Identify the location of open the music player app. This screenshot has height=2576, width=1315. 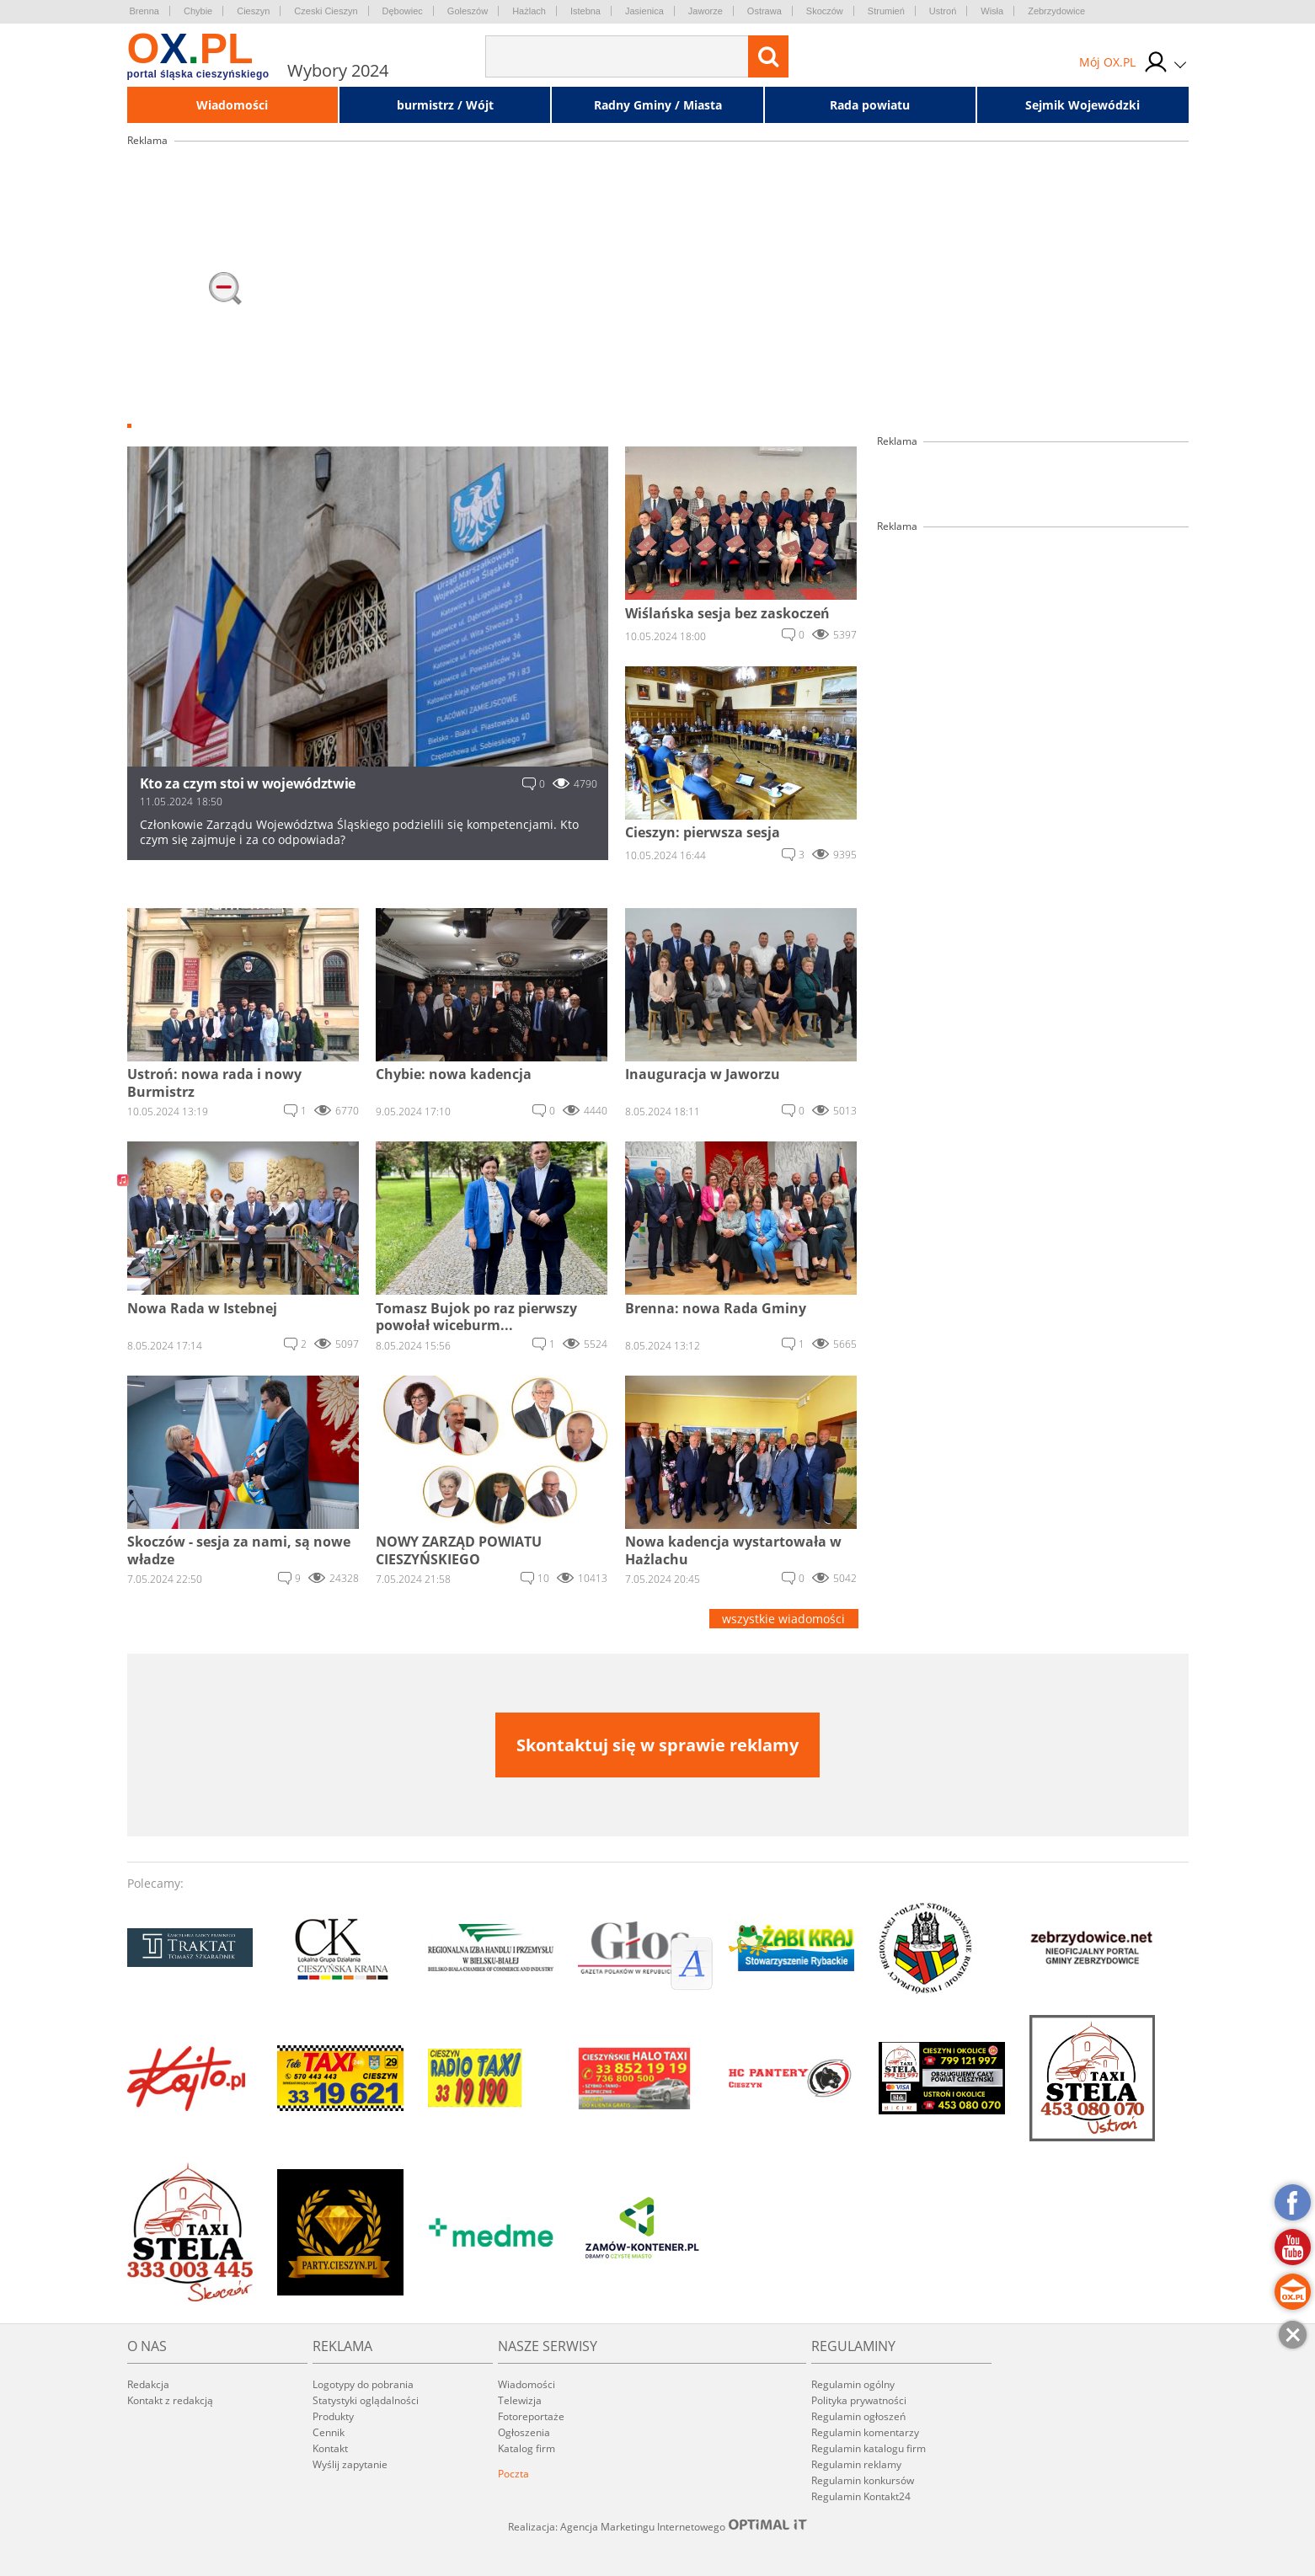
(123, 1180).